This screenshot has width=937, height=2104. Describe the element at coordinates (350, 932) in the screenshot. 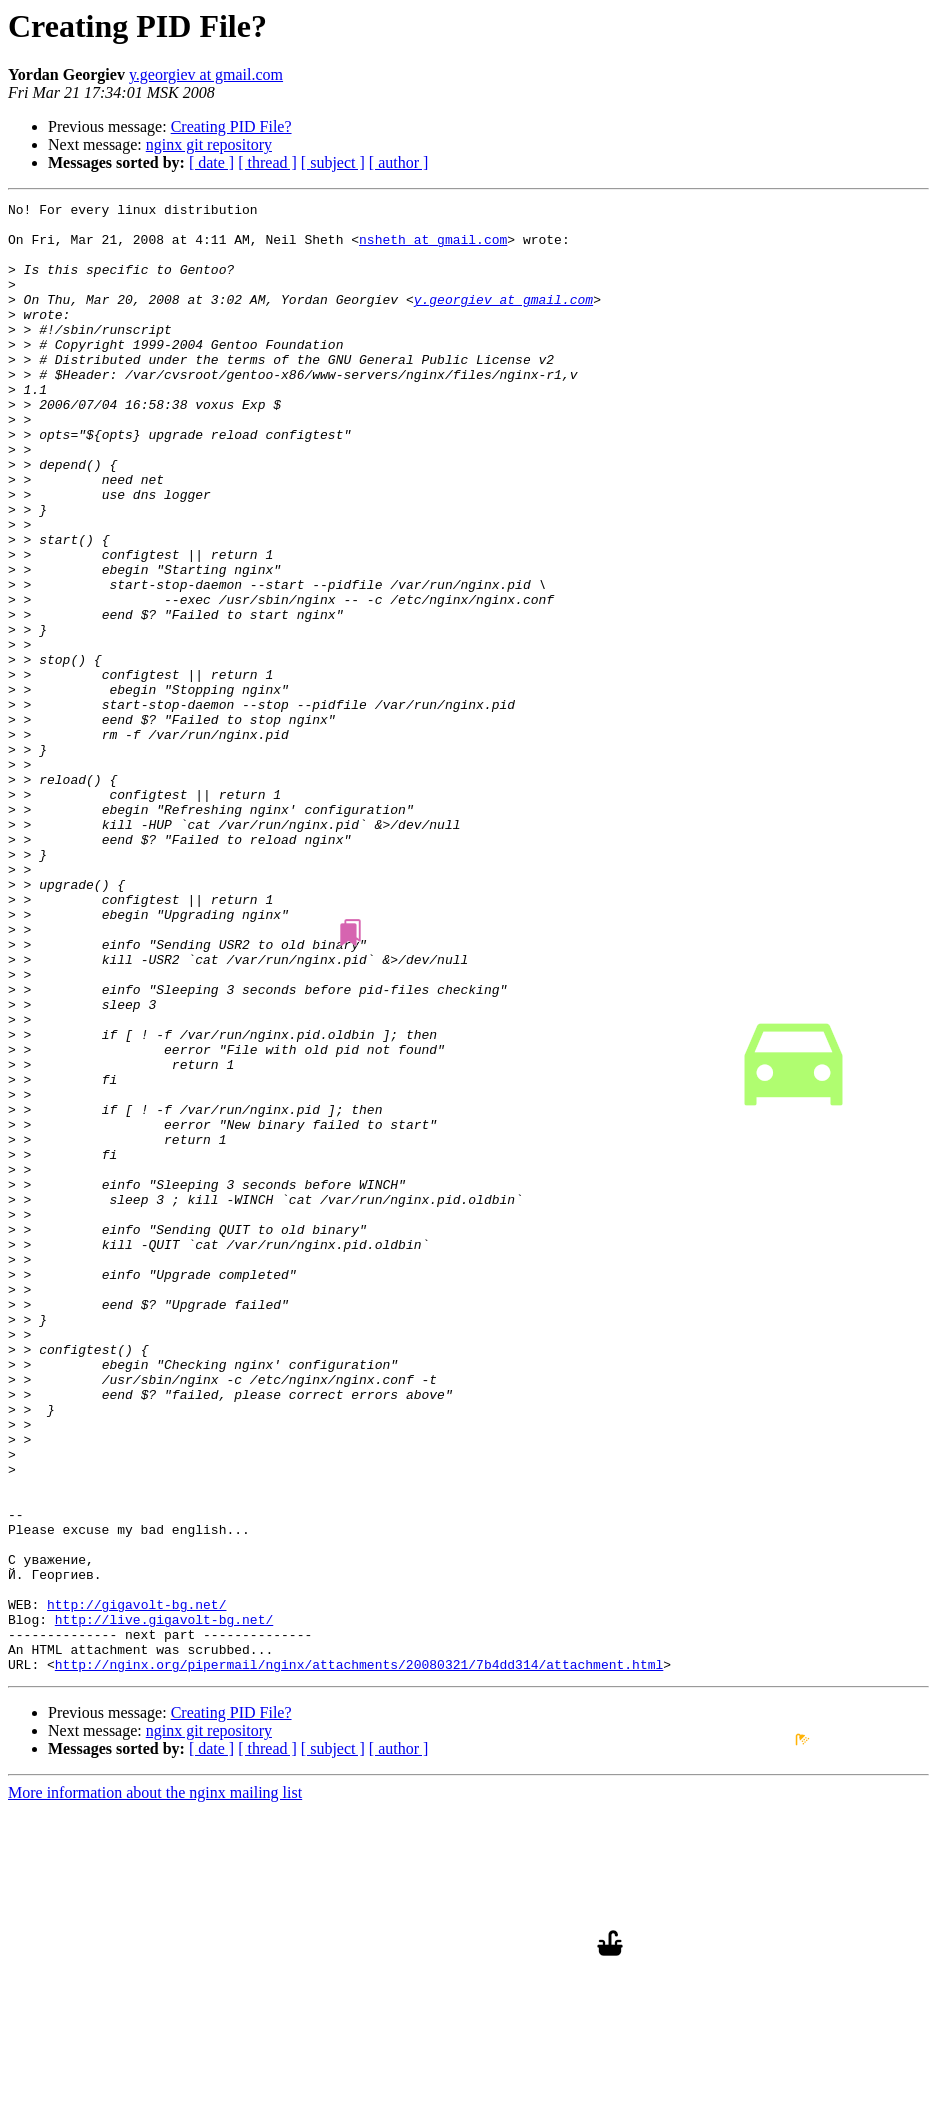

I see `view your saved bookmarks` at that location.